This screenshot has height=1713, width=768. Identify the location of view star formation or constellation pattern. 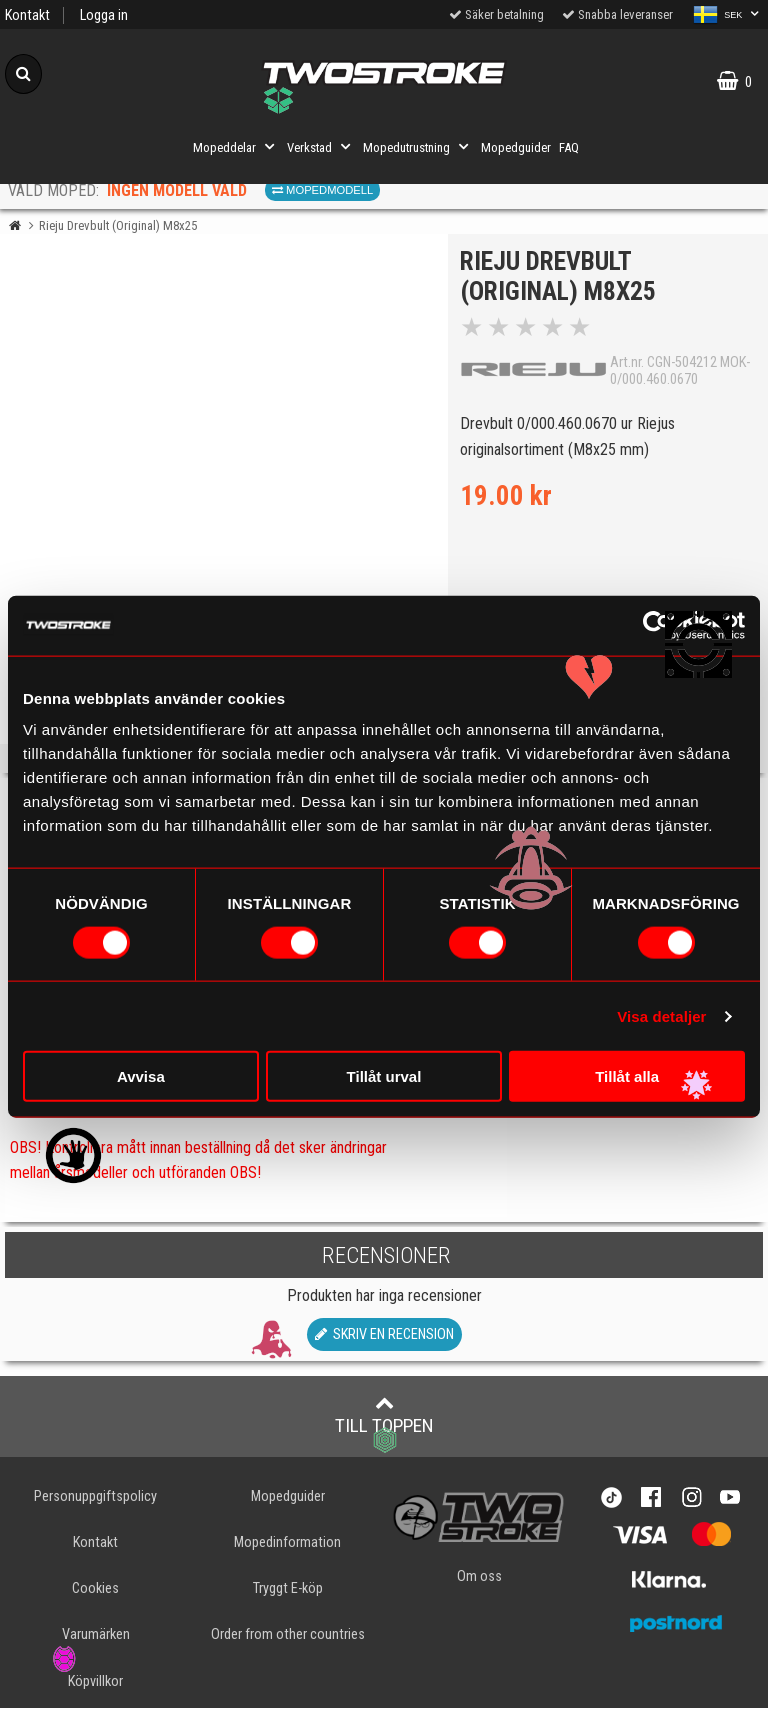
(696, 1084).